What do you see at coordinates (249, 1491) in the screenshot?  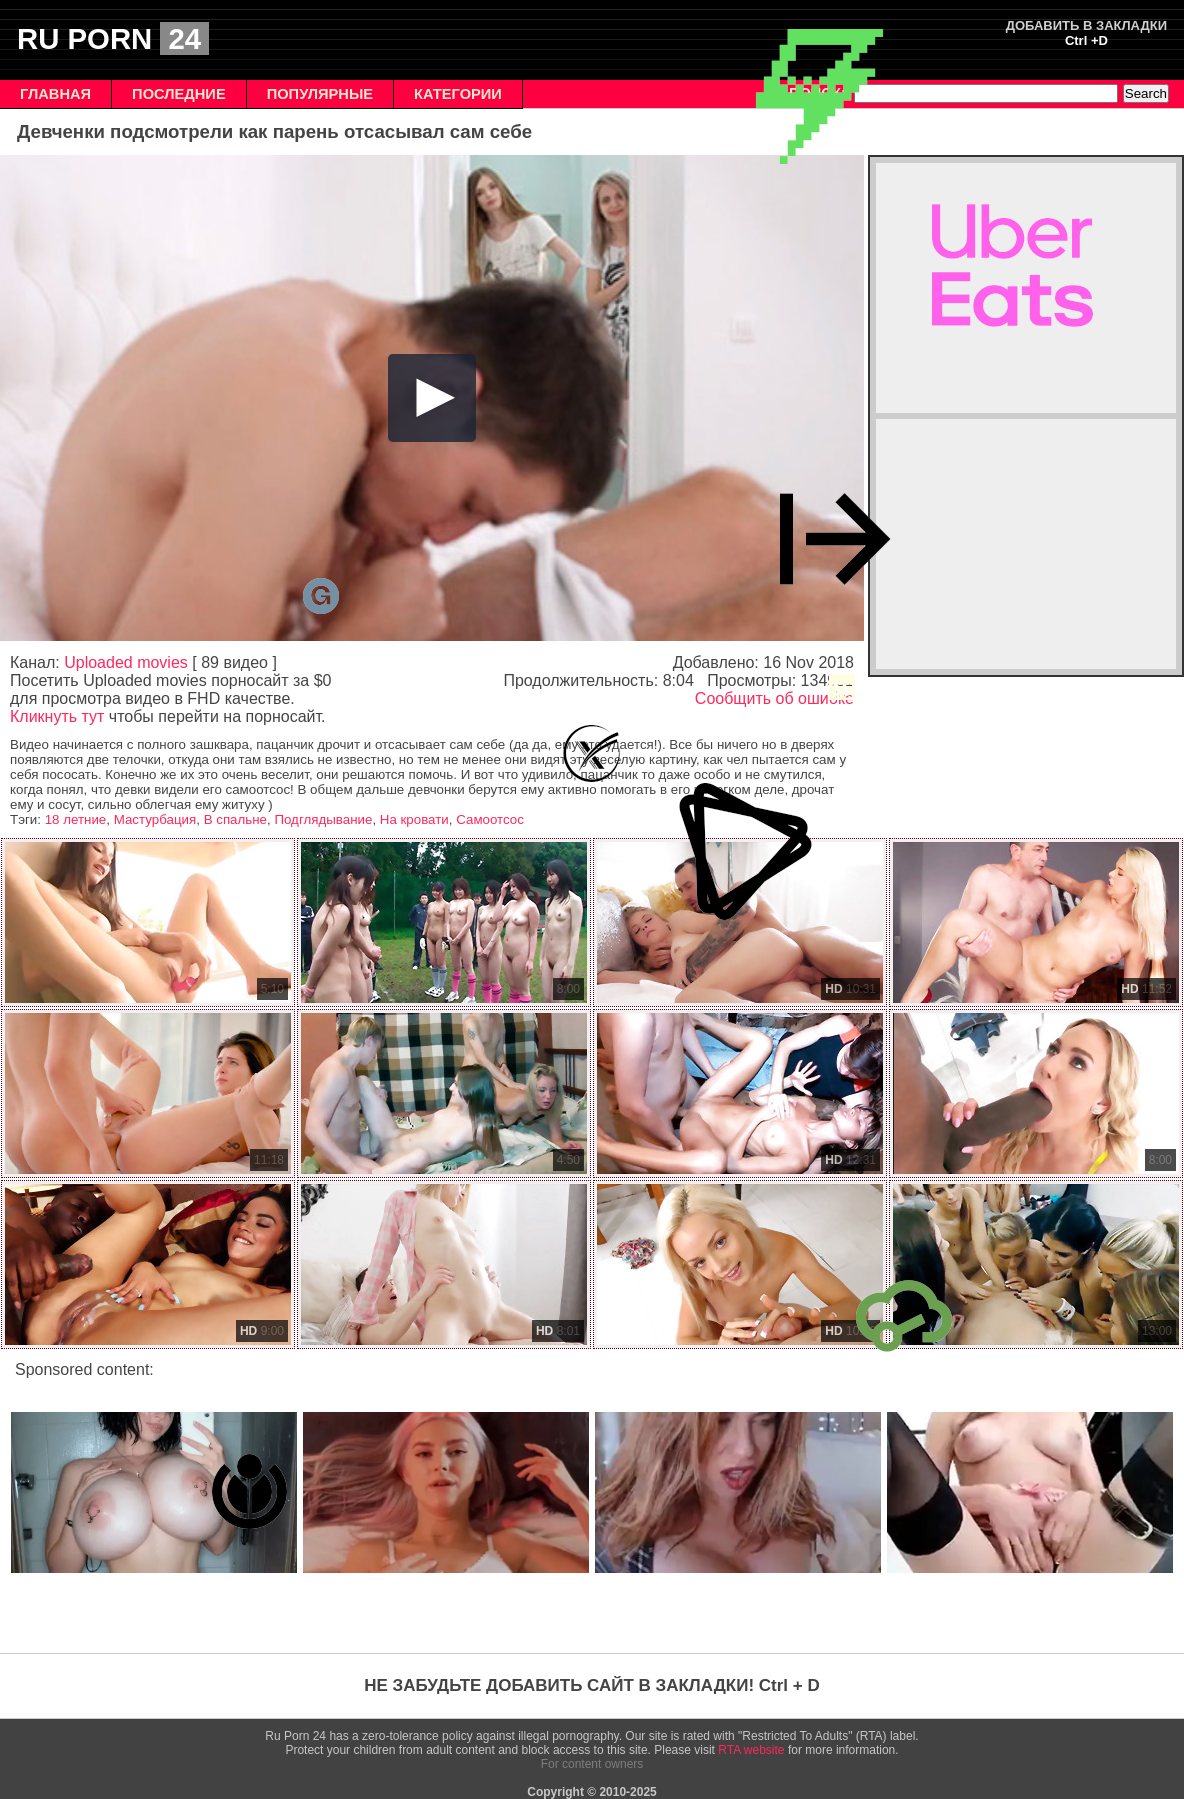 I see `visit the Wikimedia Foundation website` at bounding box center [249, 1491].